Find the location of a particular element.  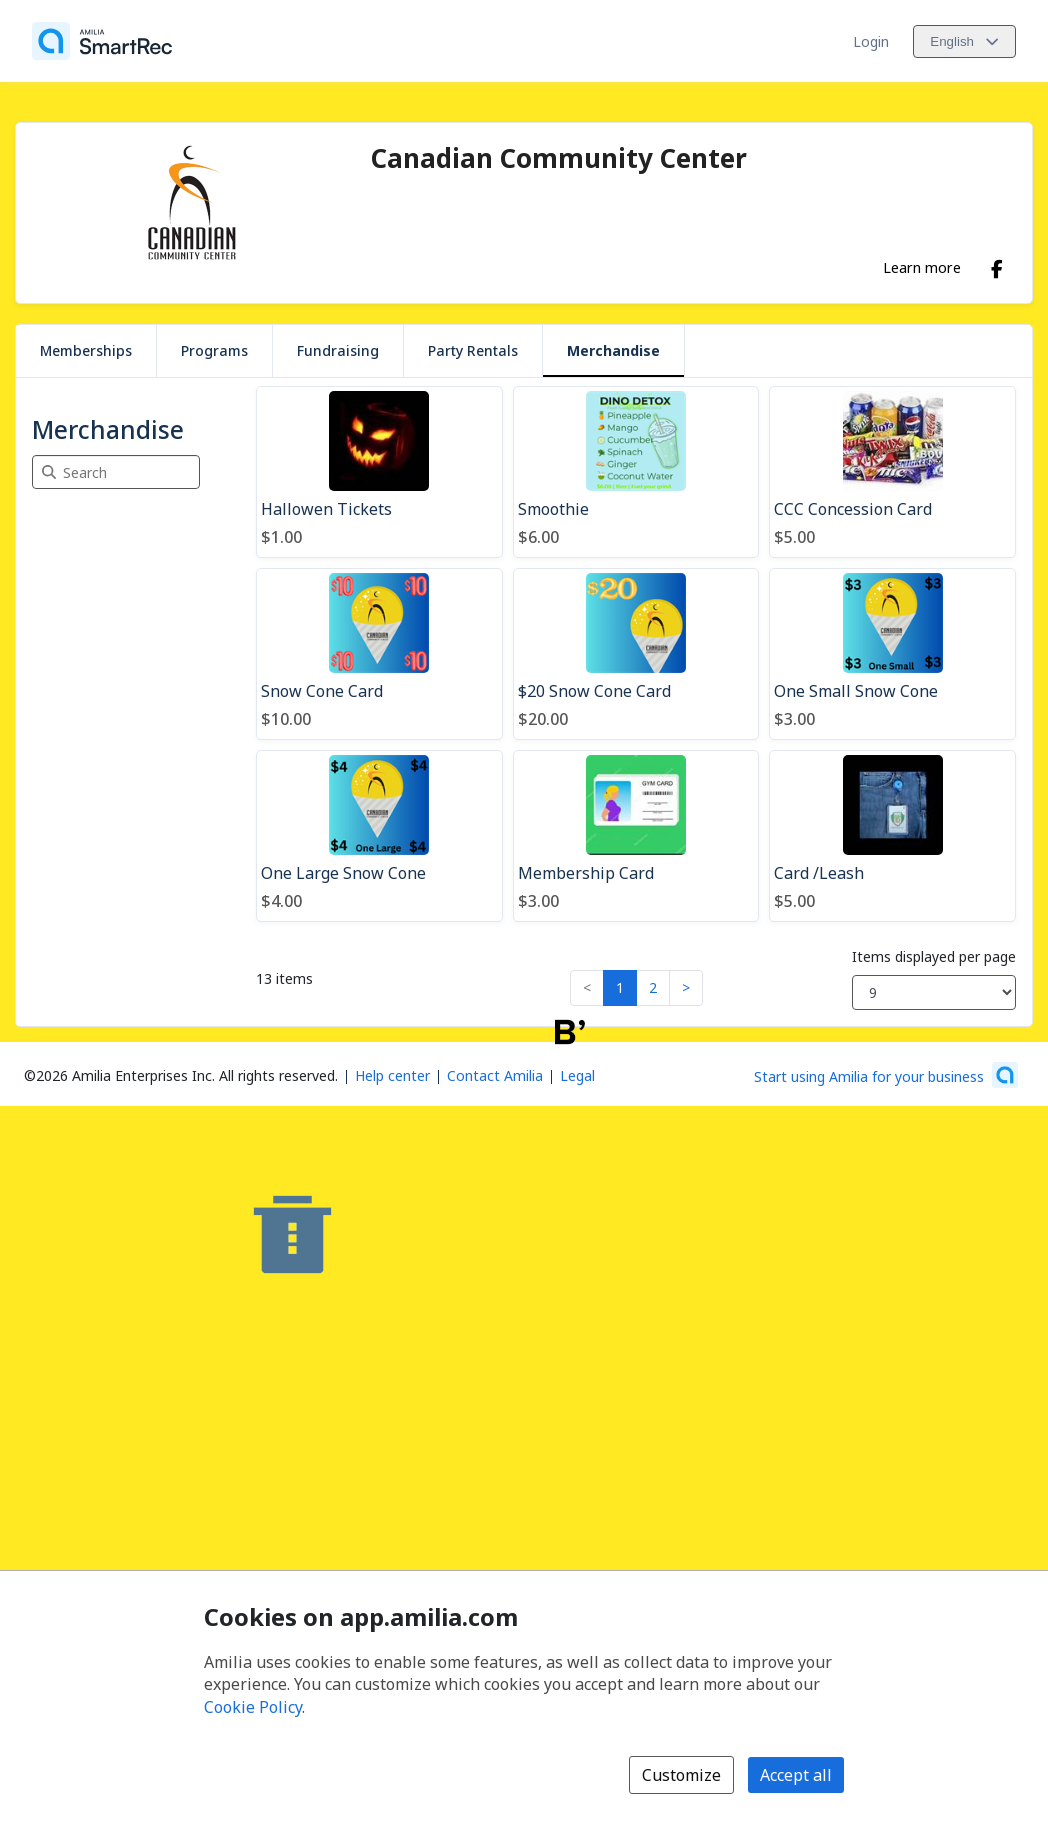

open bloglovin app or website is located at coordinates (570, 1032).